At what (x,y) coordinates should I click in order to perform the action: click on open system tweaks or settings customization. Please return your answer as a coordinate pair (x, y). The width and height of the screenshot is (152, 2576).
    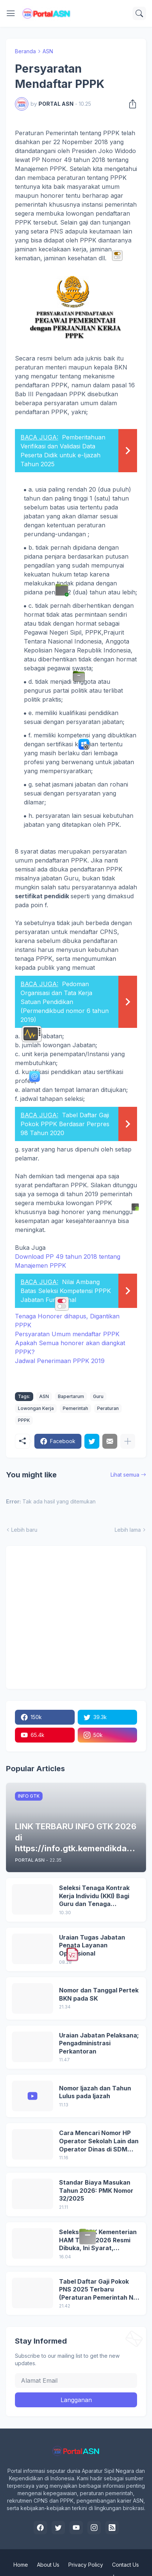
    Looking at the image, I should click on (62, 1303).